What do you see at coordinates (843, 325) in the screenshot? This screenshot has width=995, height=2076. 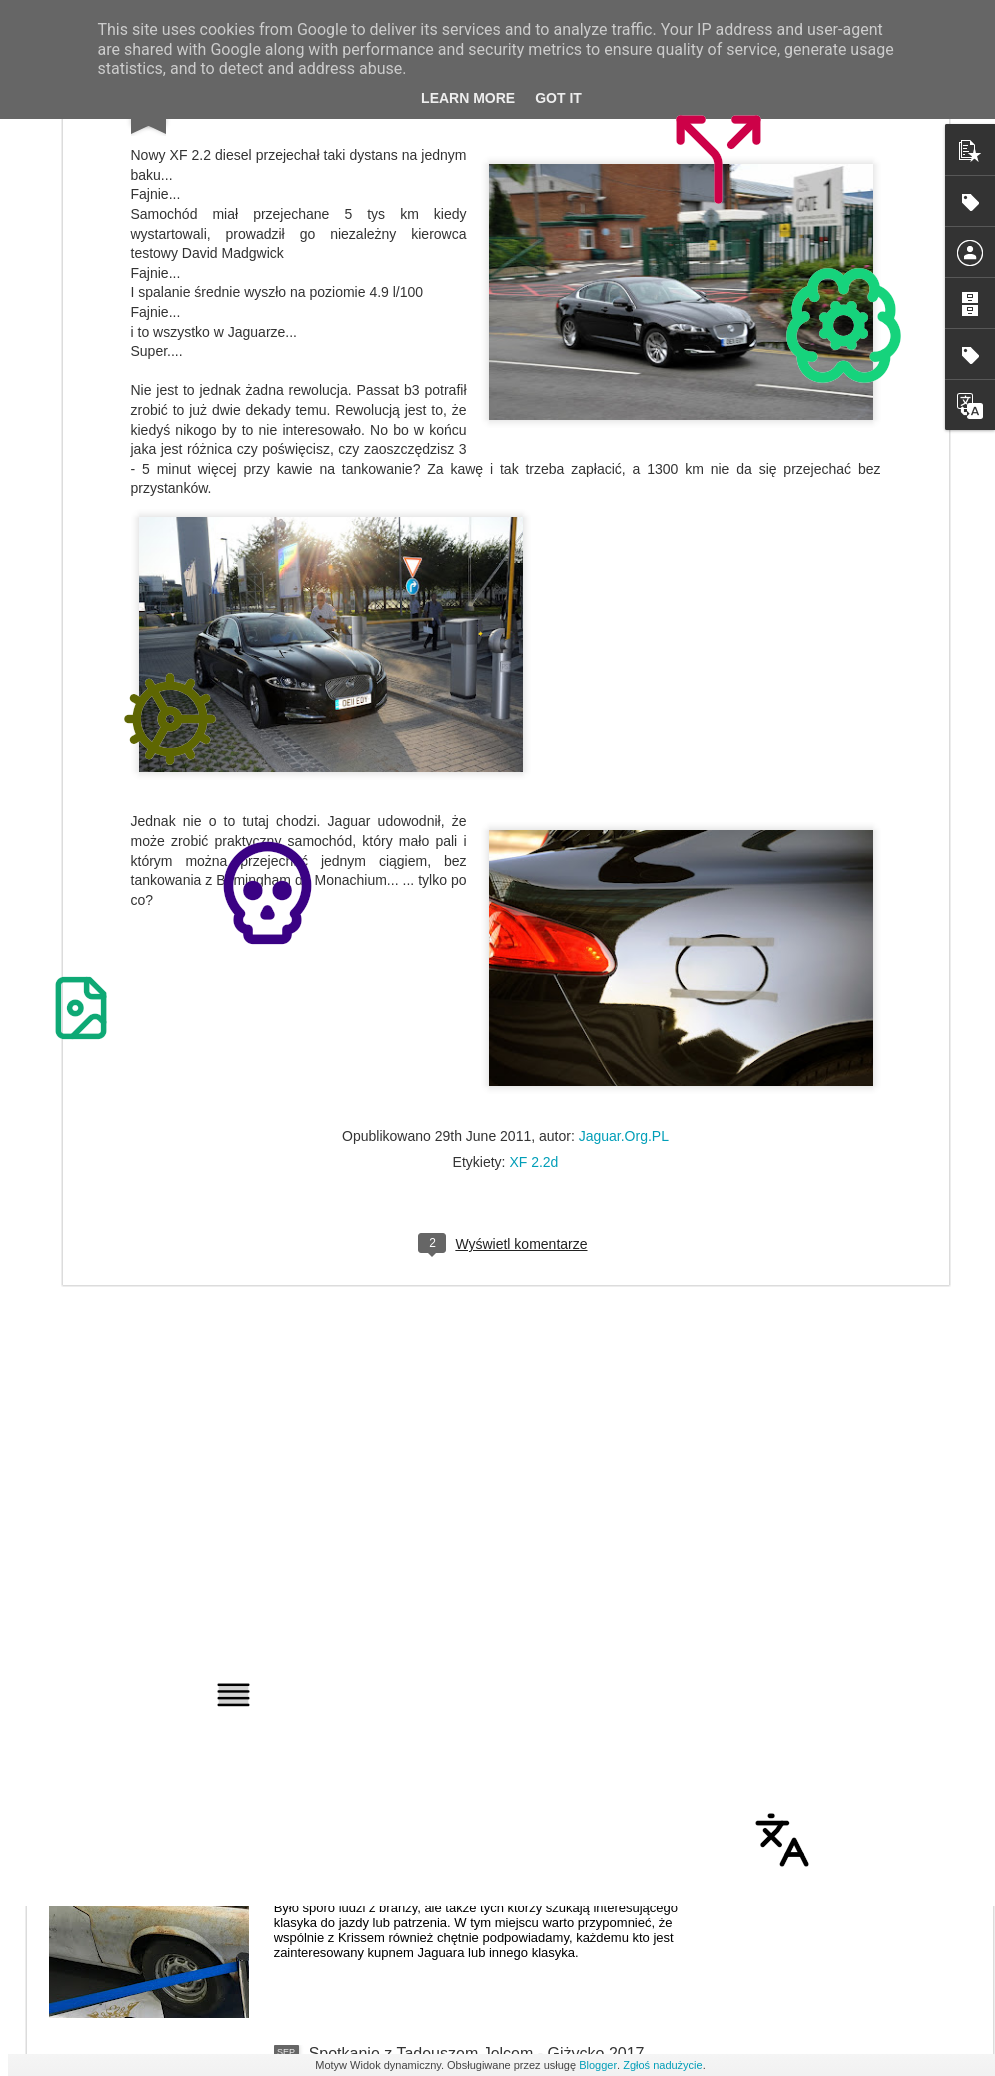 I see `access AI or machine learning settings` at bounding box center [843, 325].